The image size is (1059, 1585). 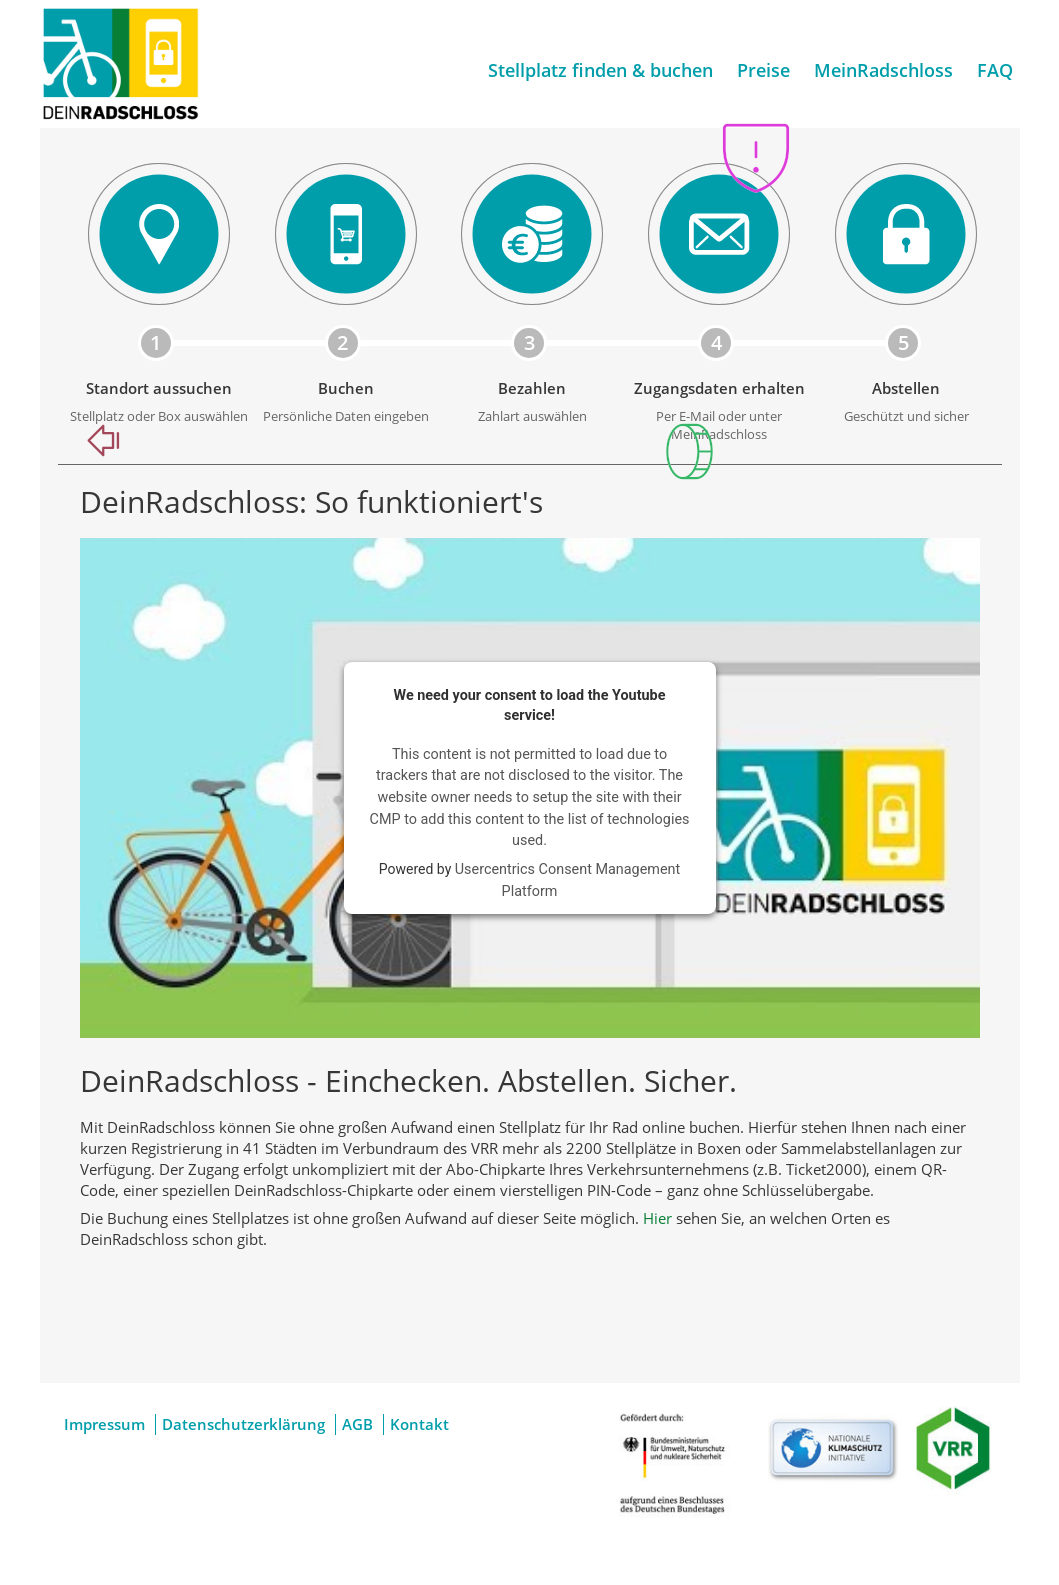 I want to click on go back to previous screen, so click(x=104, y=440).